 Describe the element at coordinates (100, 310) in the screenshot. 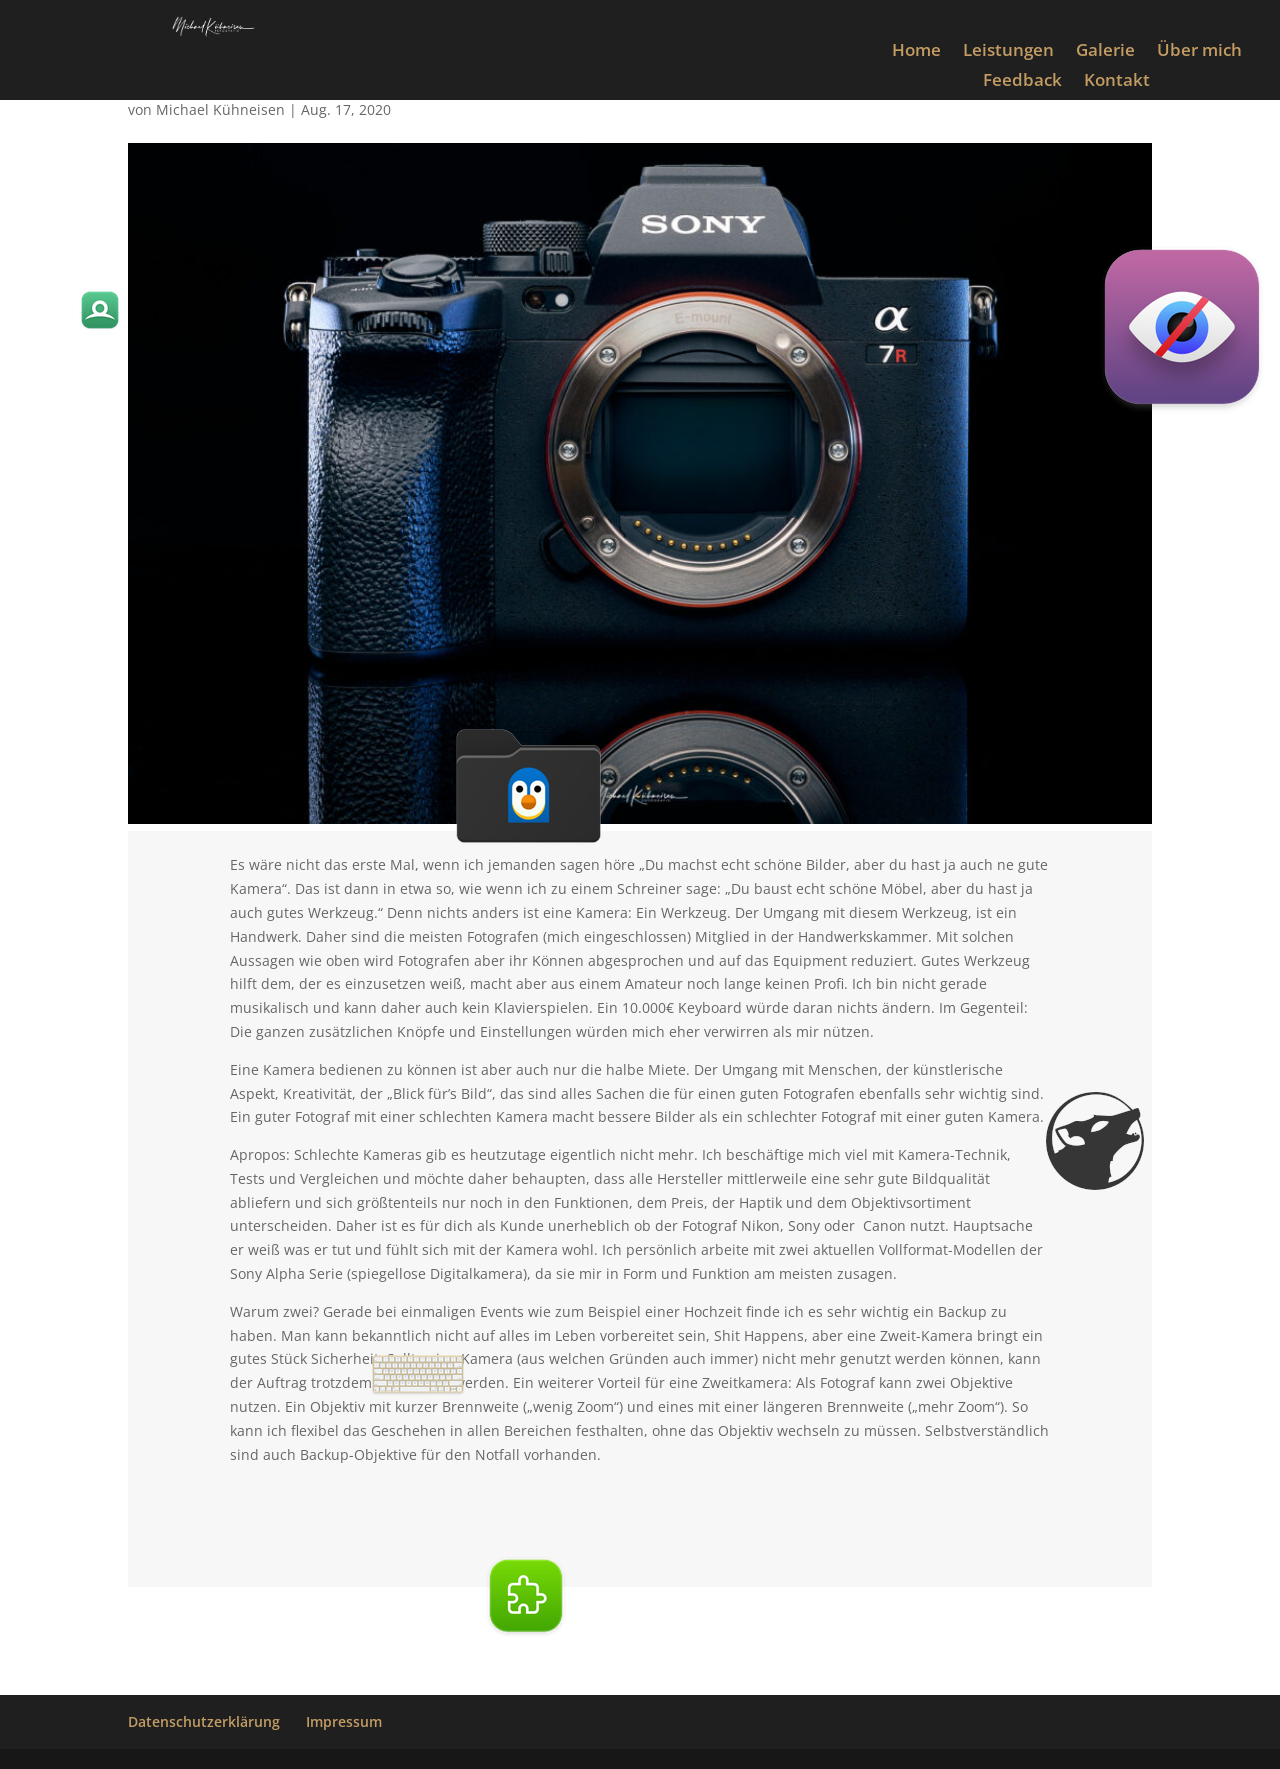

I see `open renderdoc graphics debugging application` at that location.